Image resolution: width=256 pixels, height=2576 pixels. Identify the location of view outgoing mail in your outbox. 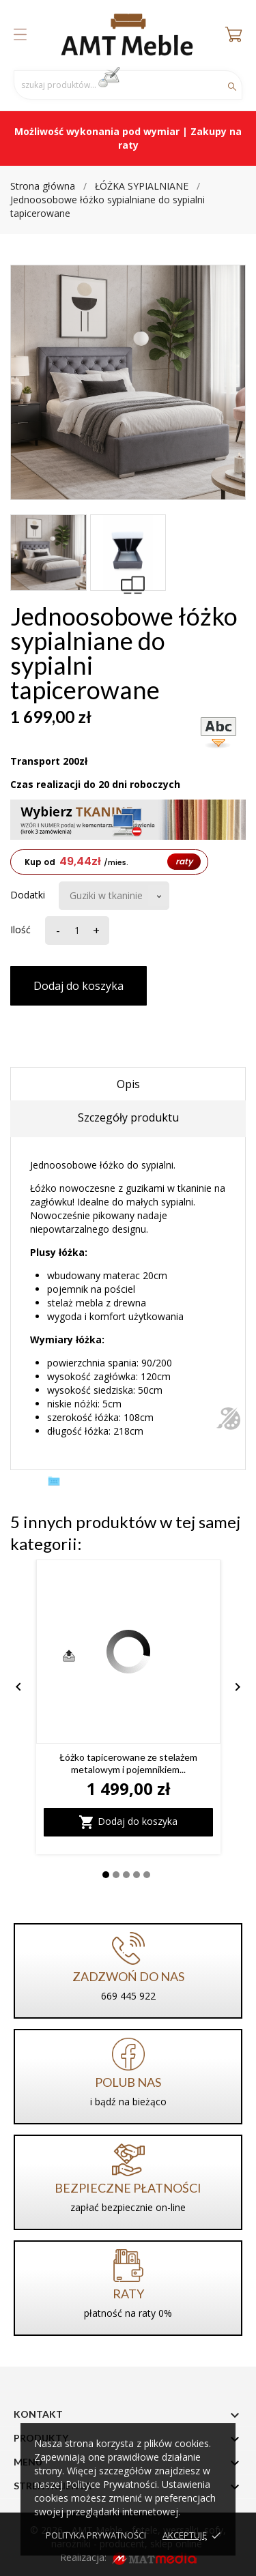
(69, 1656).